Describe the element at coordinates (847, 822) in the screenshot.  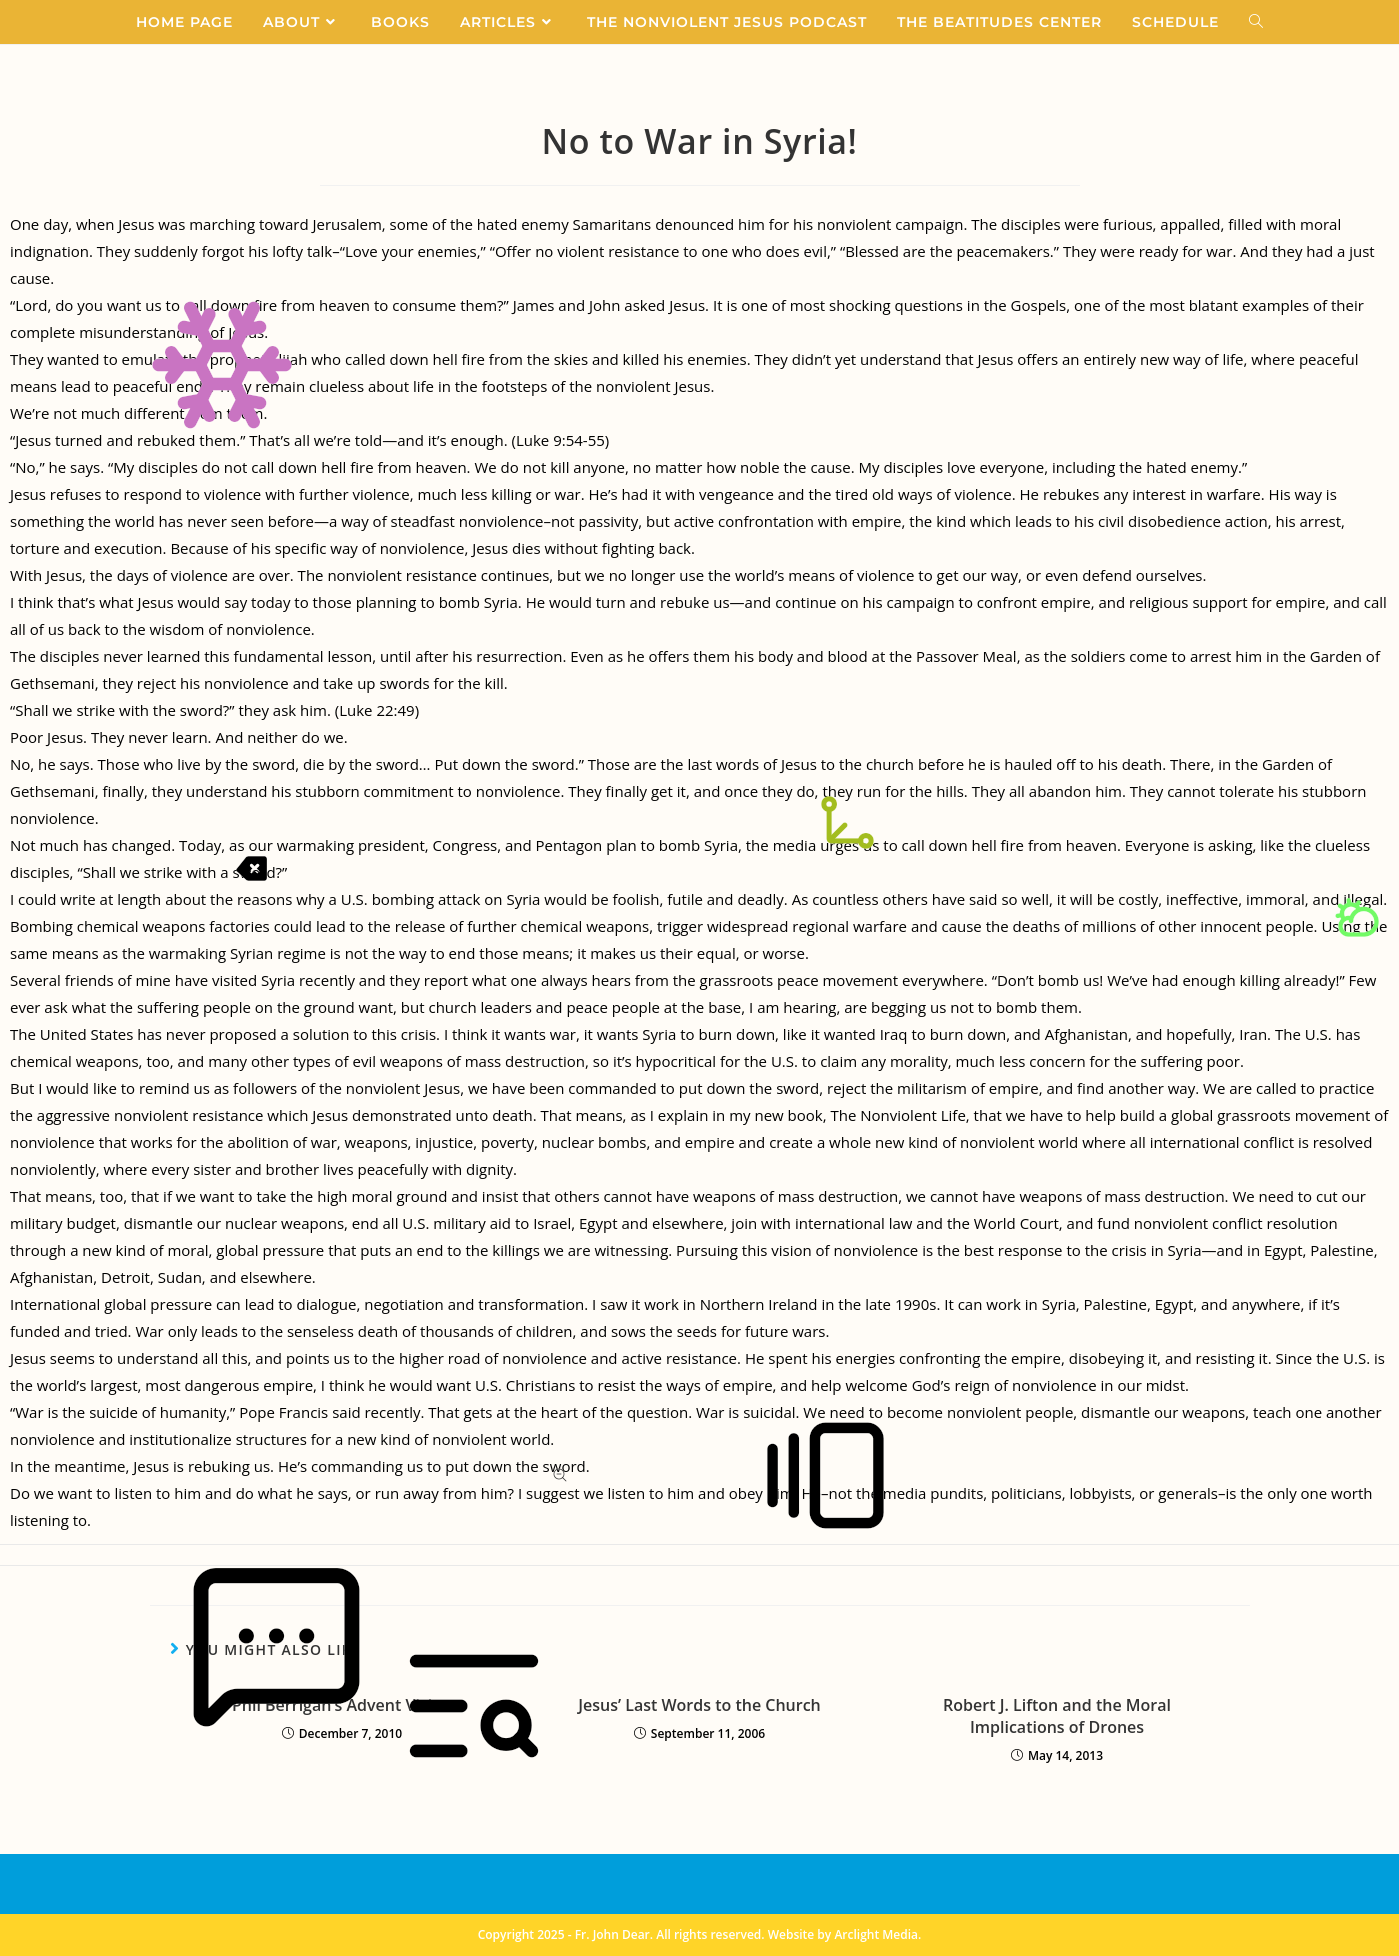
I see `adjust 3d scale or dimensions` at that location.